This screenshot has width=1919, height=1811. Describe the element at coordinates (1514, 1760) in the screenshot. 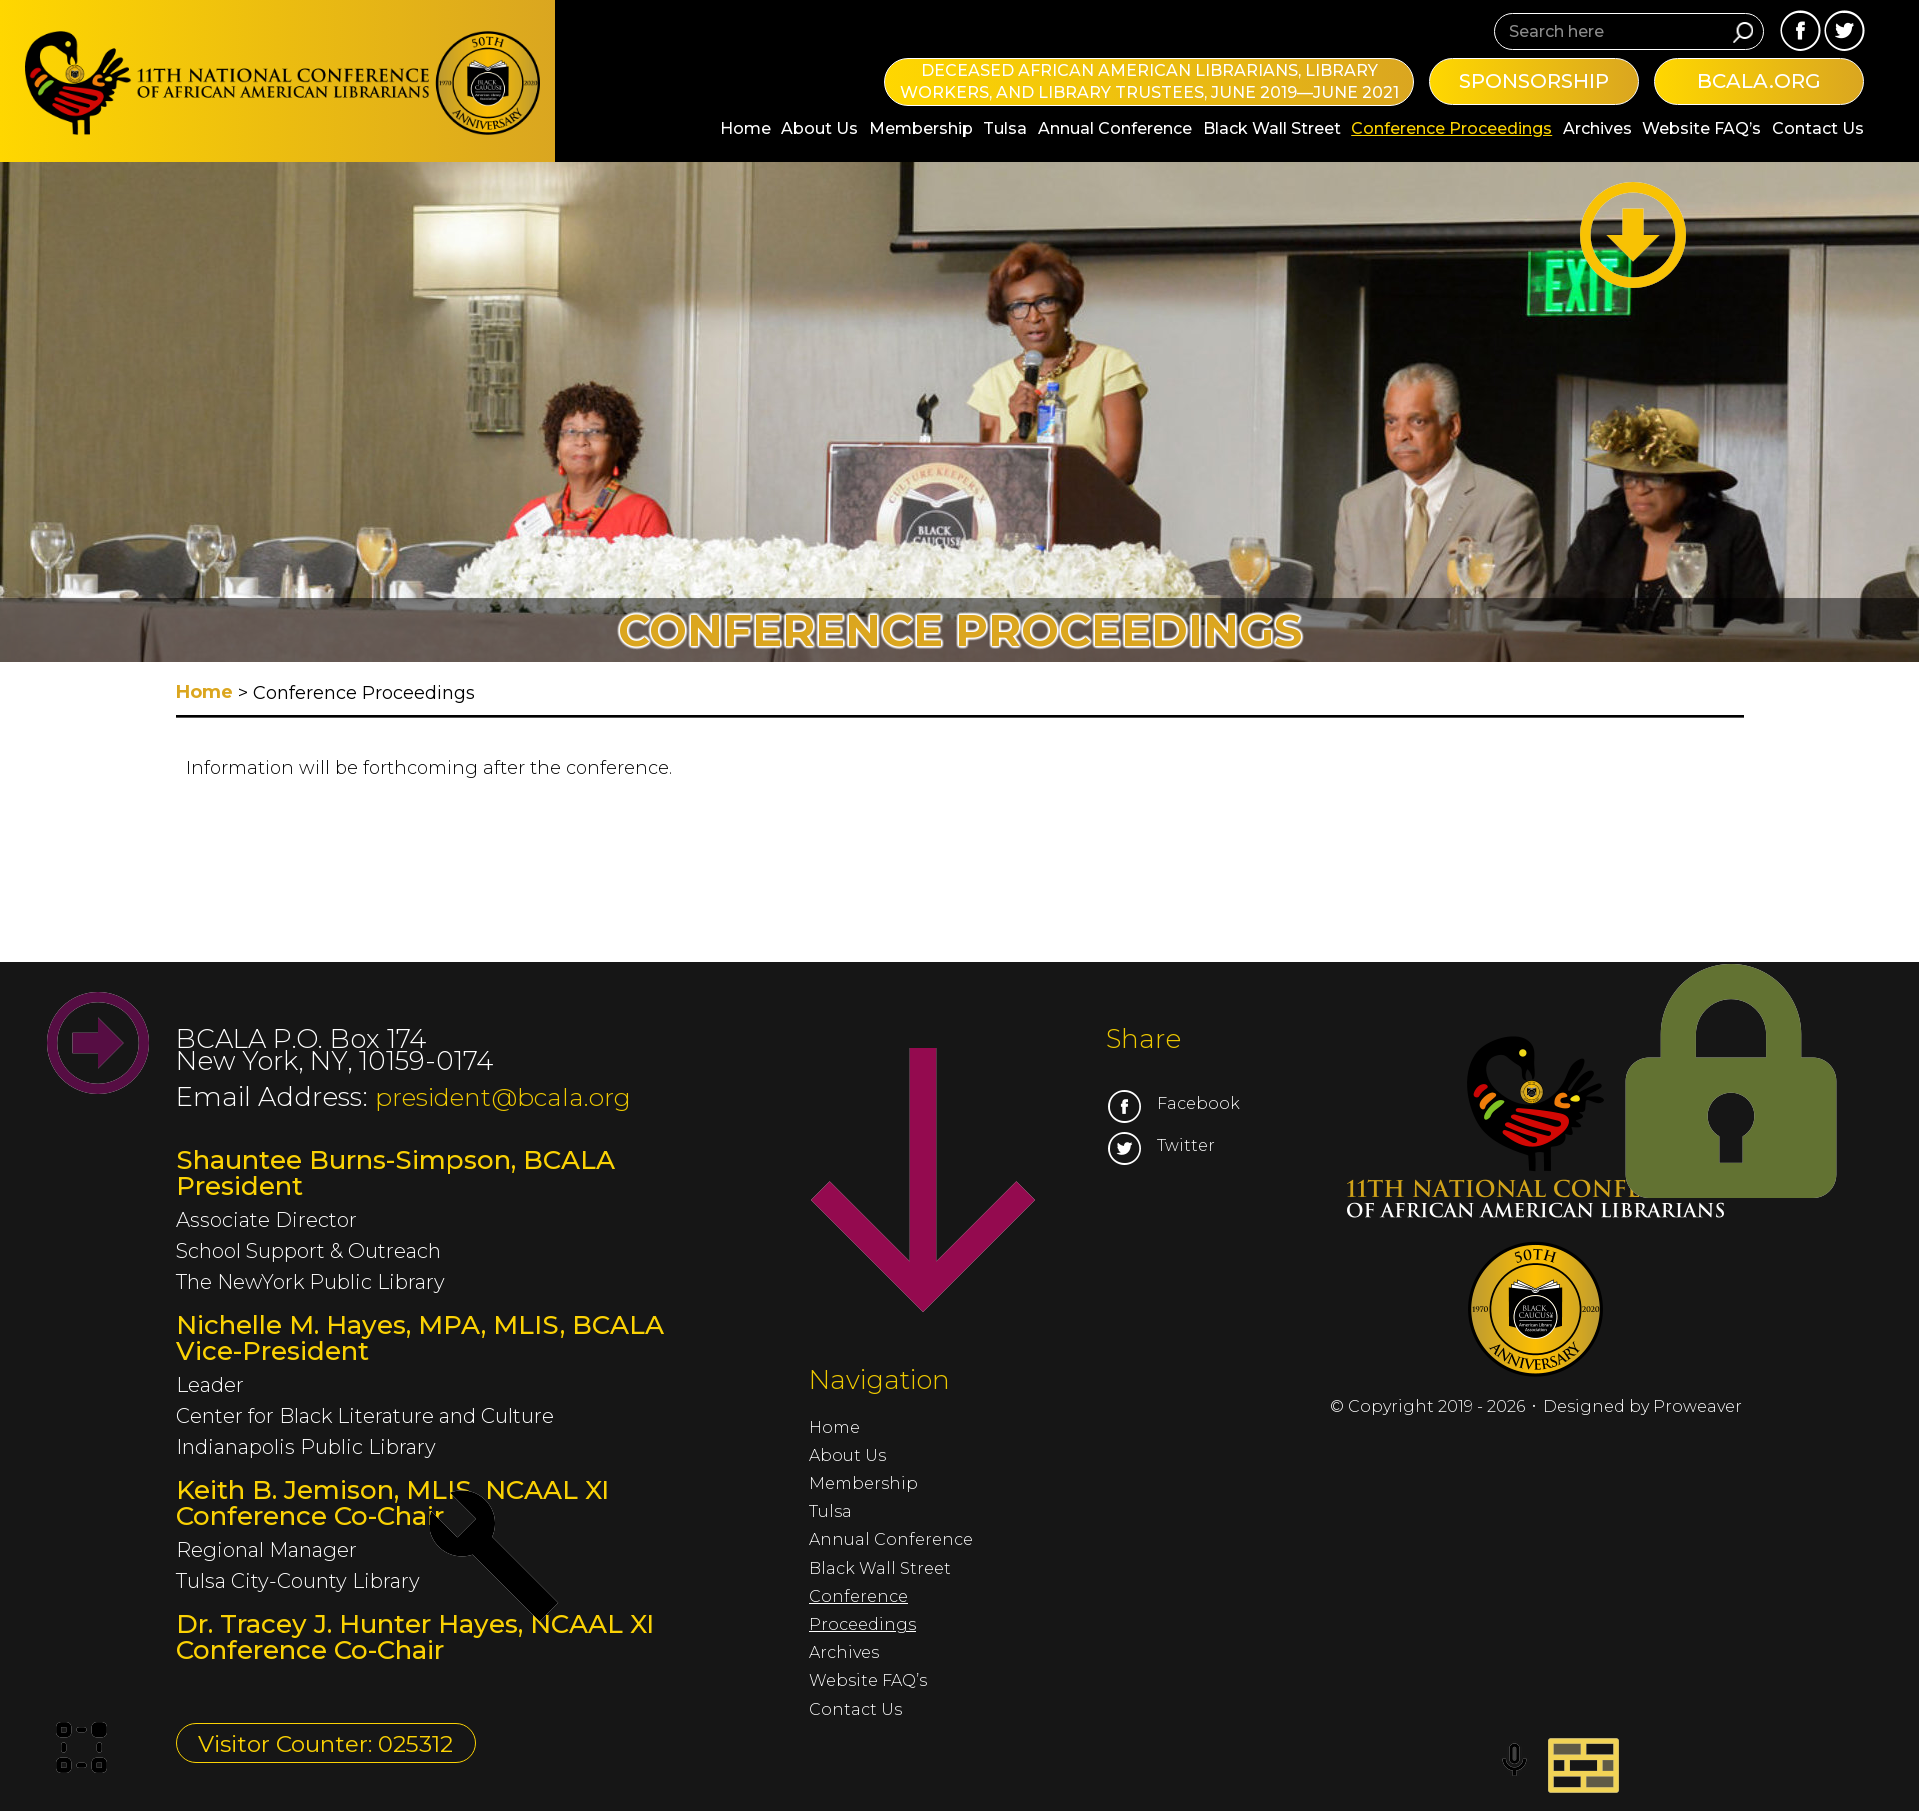

I see `tap to start voice input` at that location.